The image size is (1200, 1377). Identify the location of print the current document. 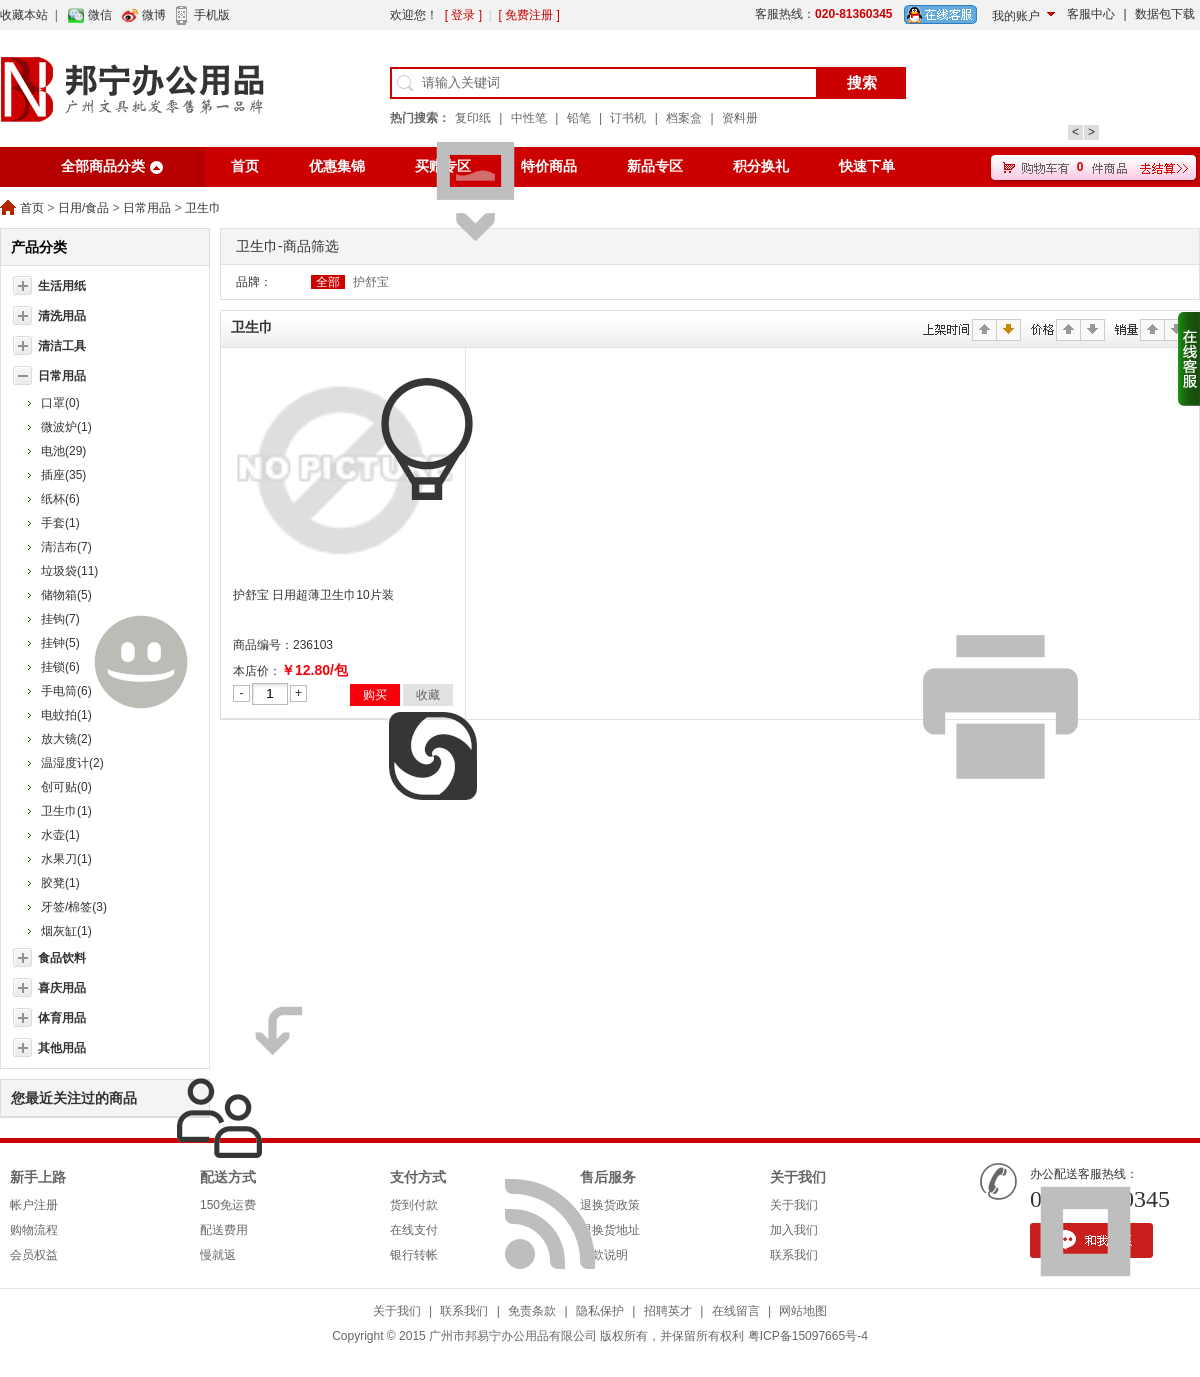
(1000, 712).